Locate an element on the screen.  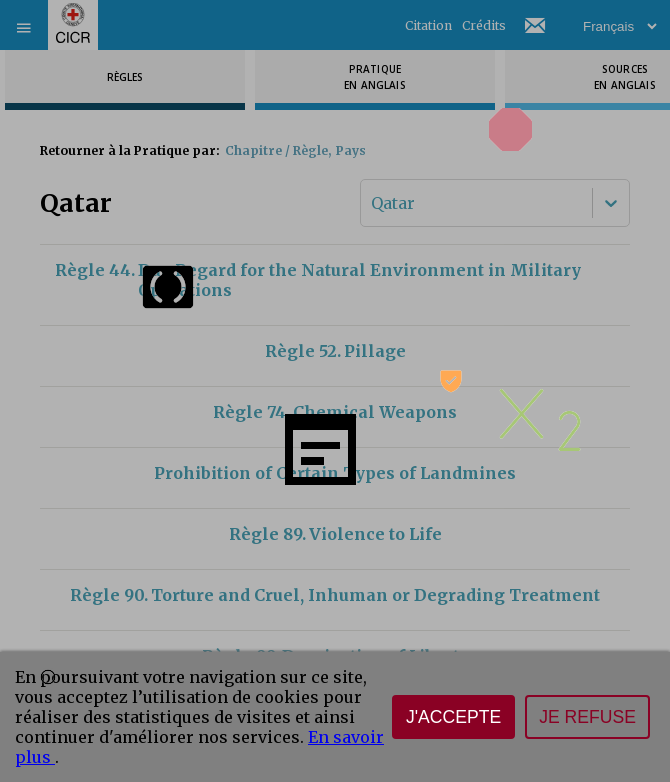
indicates a stop or warning state is located at coordinates (510, 129).